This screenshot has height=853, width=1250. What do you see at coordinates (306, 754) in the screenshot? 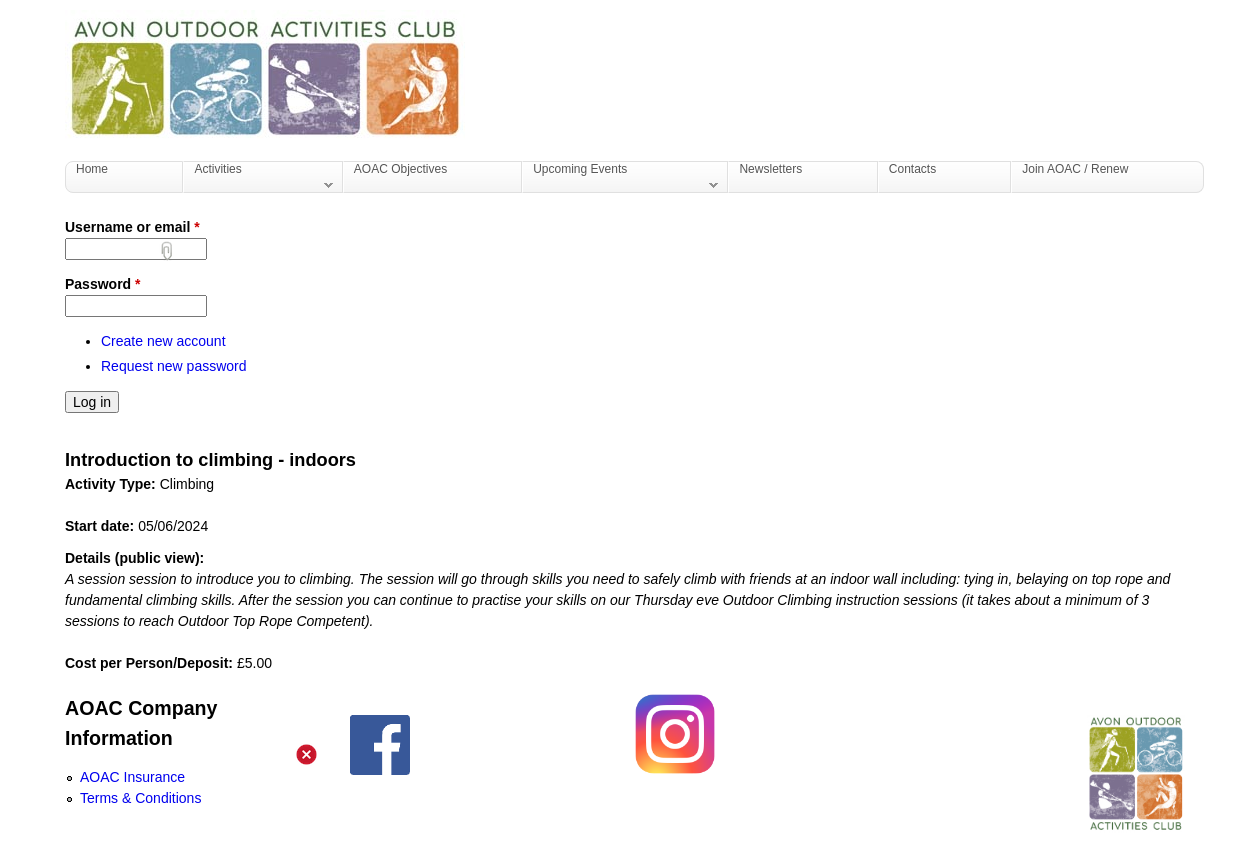
I see `stop or cancel a running process` at bounding box center [306, 754].